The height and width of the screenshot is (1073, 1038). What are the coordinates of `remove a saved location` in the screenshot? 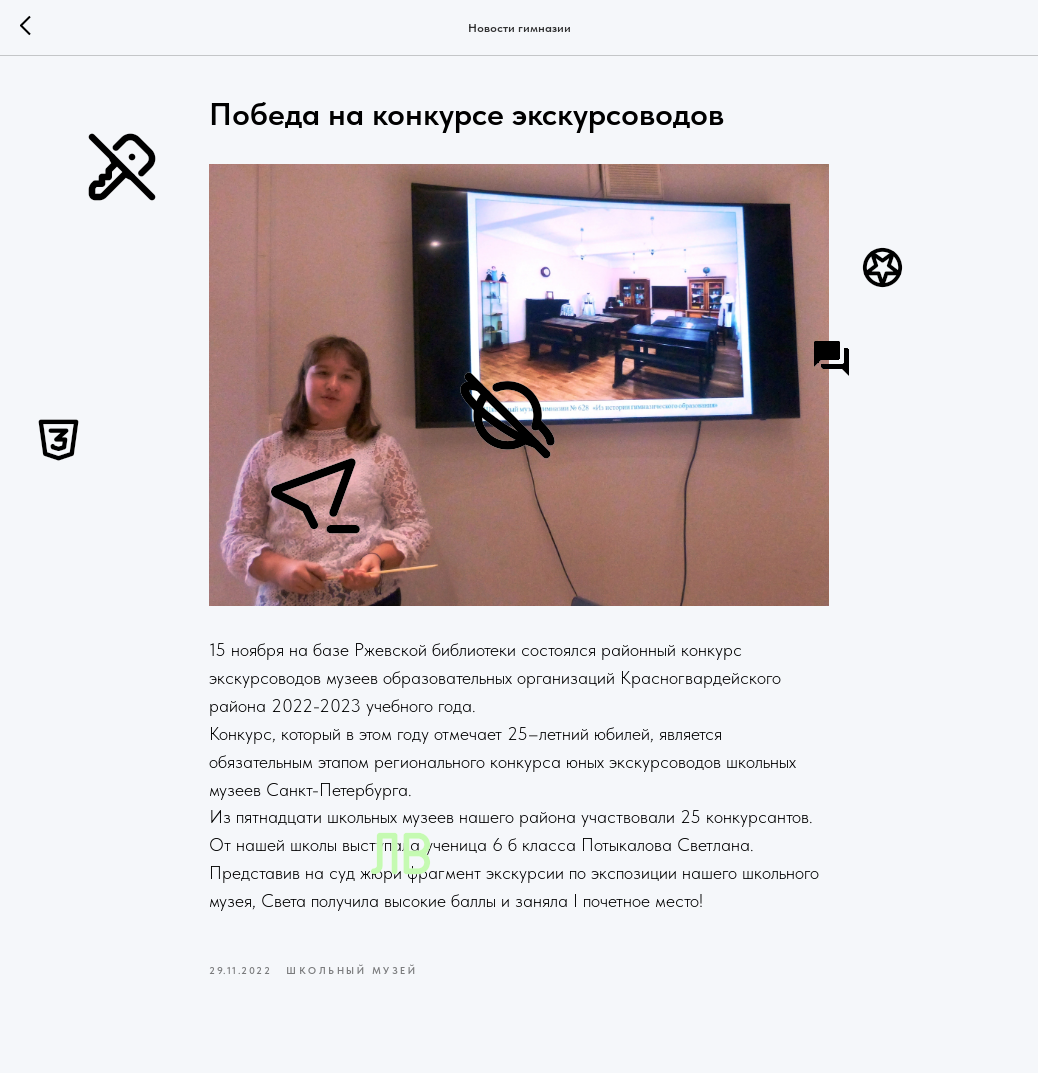 It's located at (314, 500).